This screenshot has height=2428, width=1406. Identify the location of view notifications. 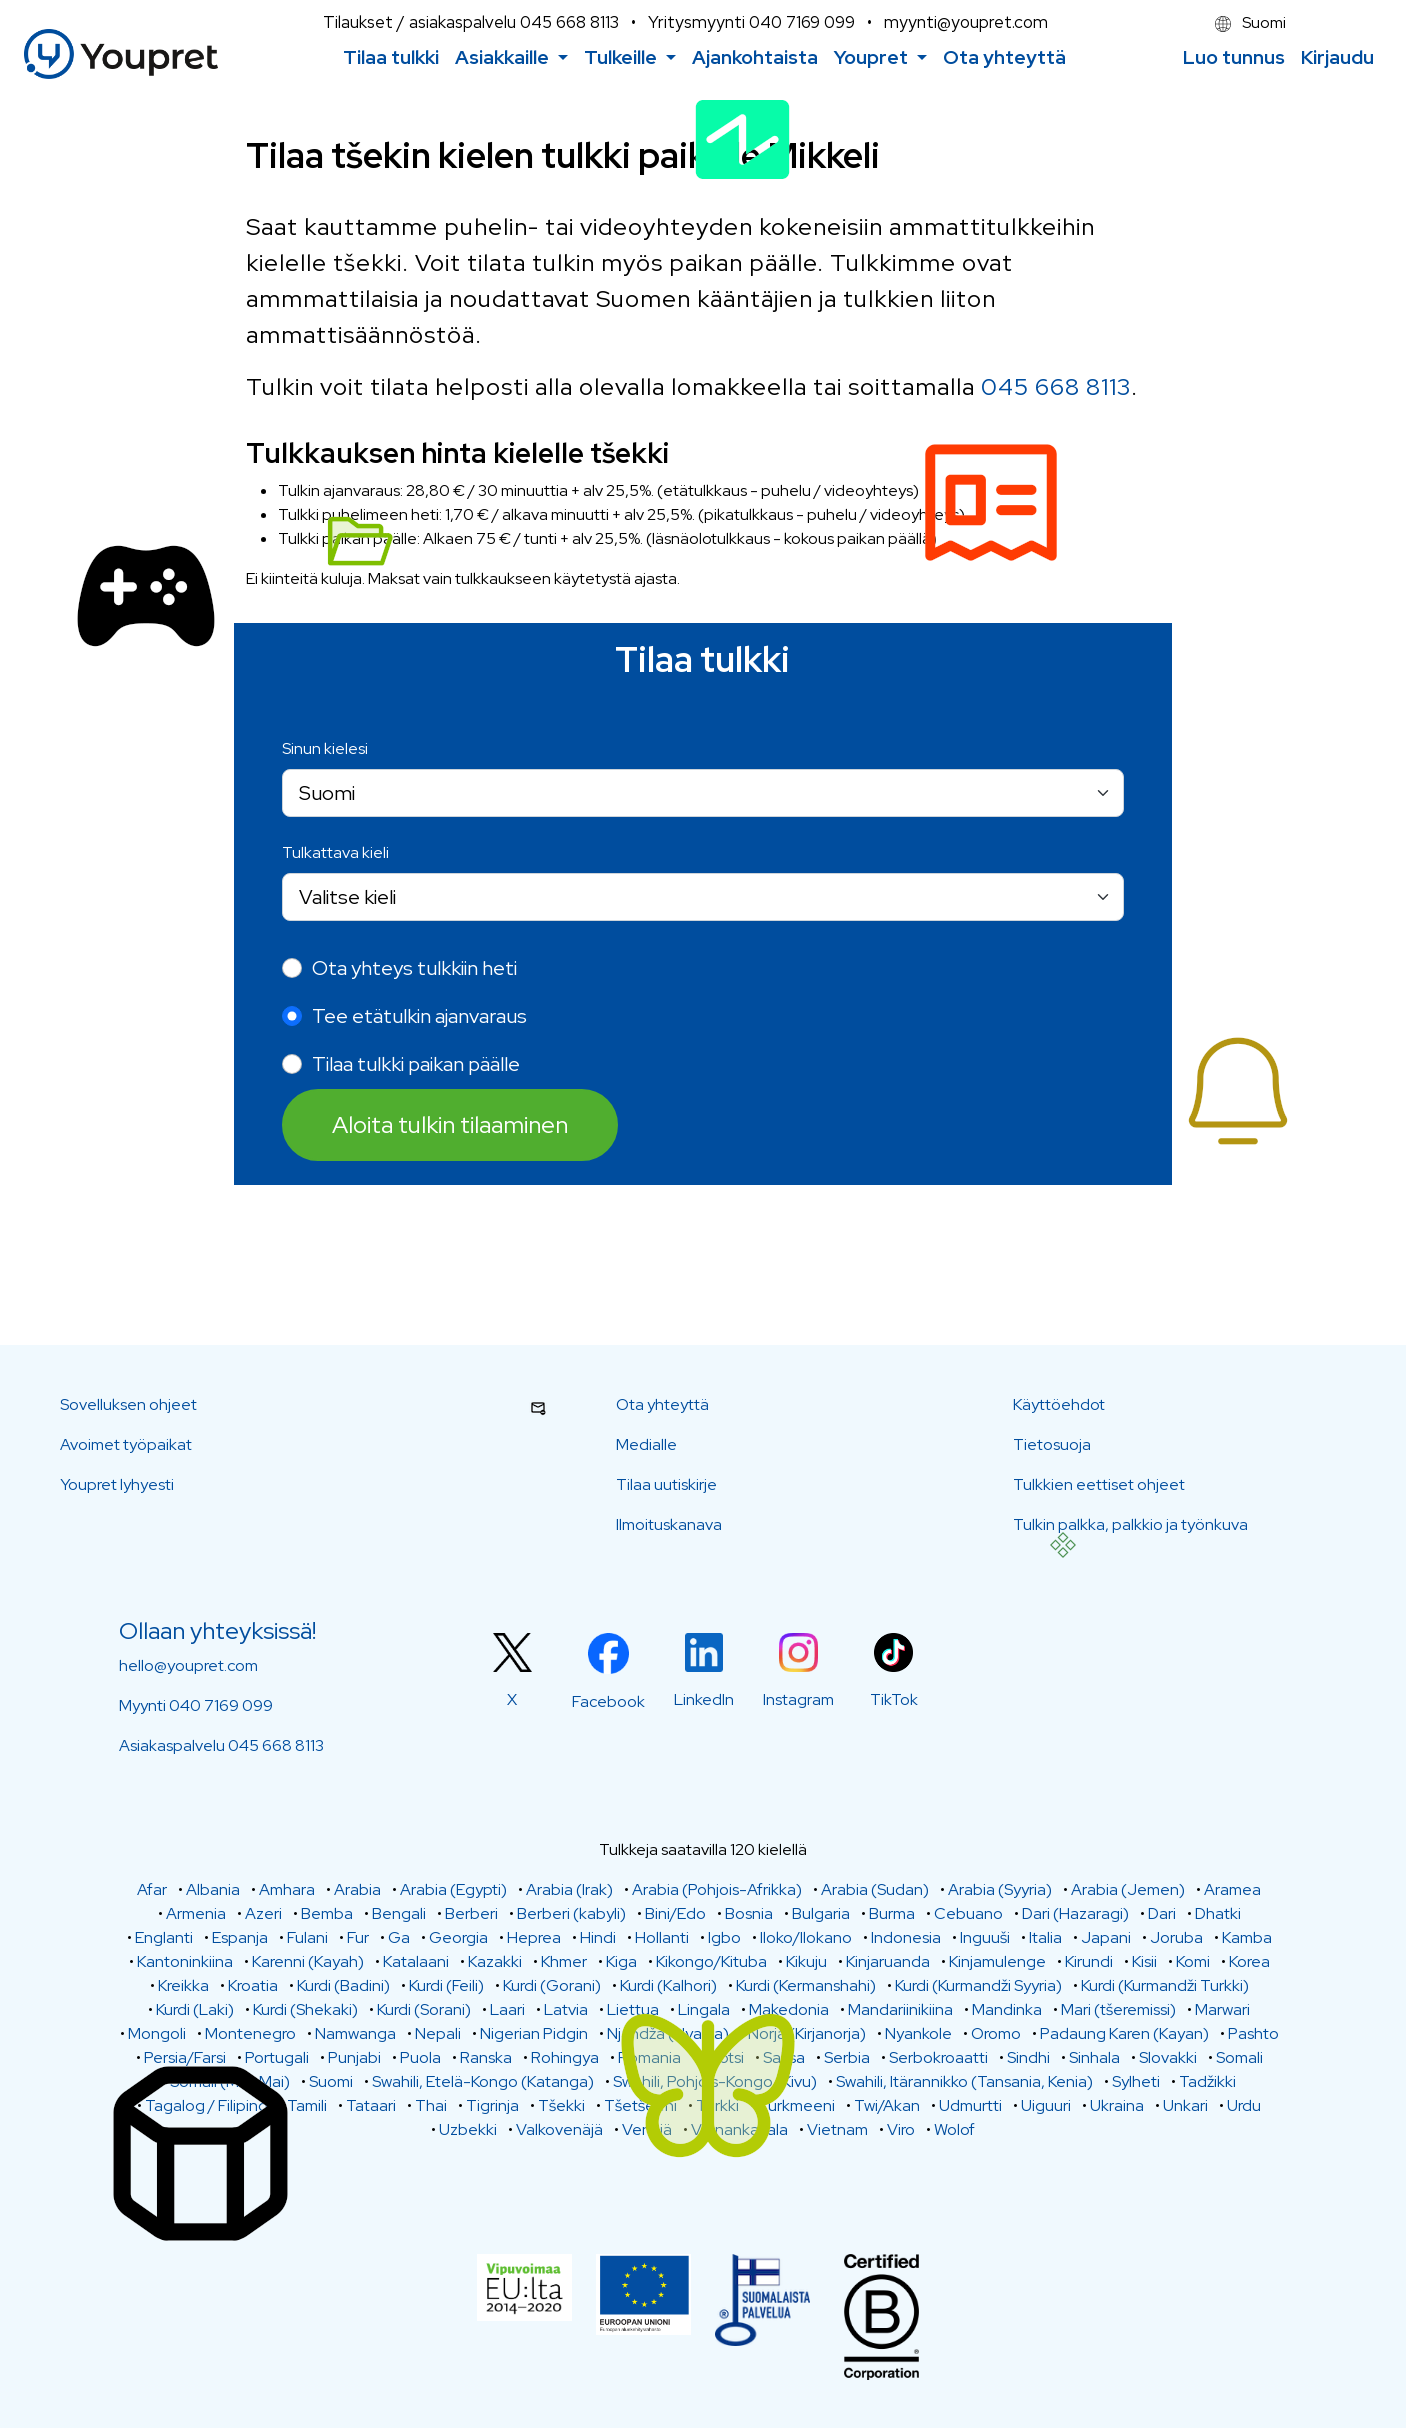
(1238, 1091).